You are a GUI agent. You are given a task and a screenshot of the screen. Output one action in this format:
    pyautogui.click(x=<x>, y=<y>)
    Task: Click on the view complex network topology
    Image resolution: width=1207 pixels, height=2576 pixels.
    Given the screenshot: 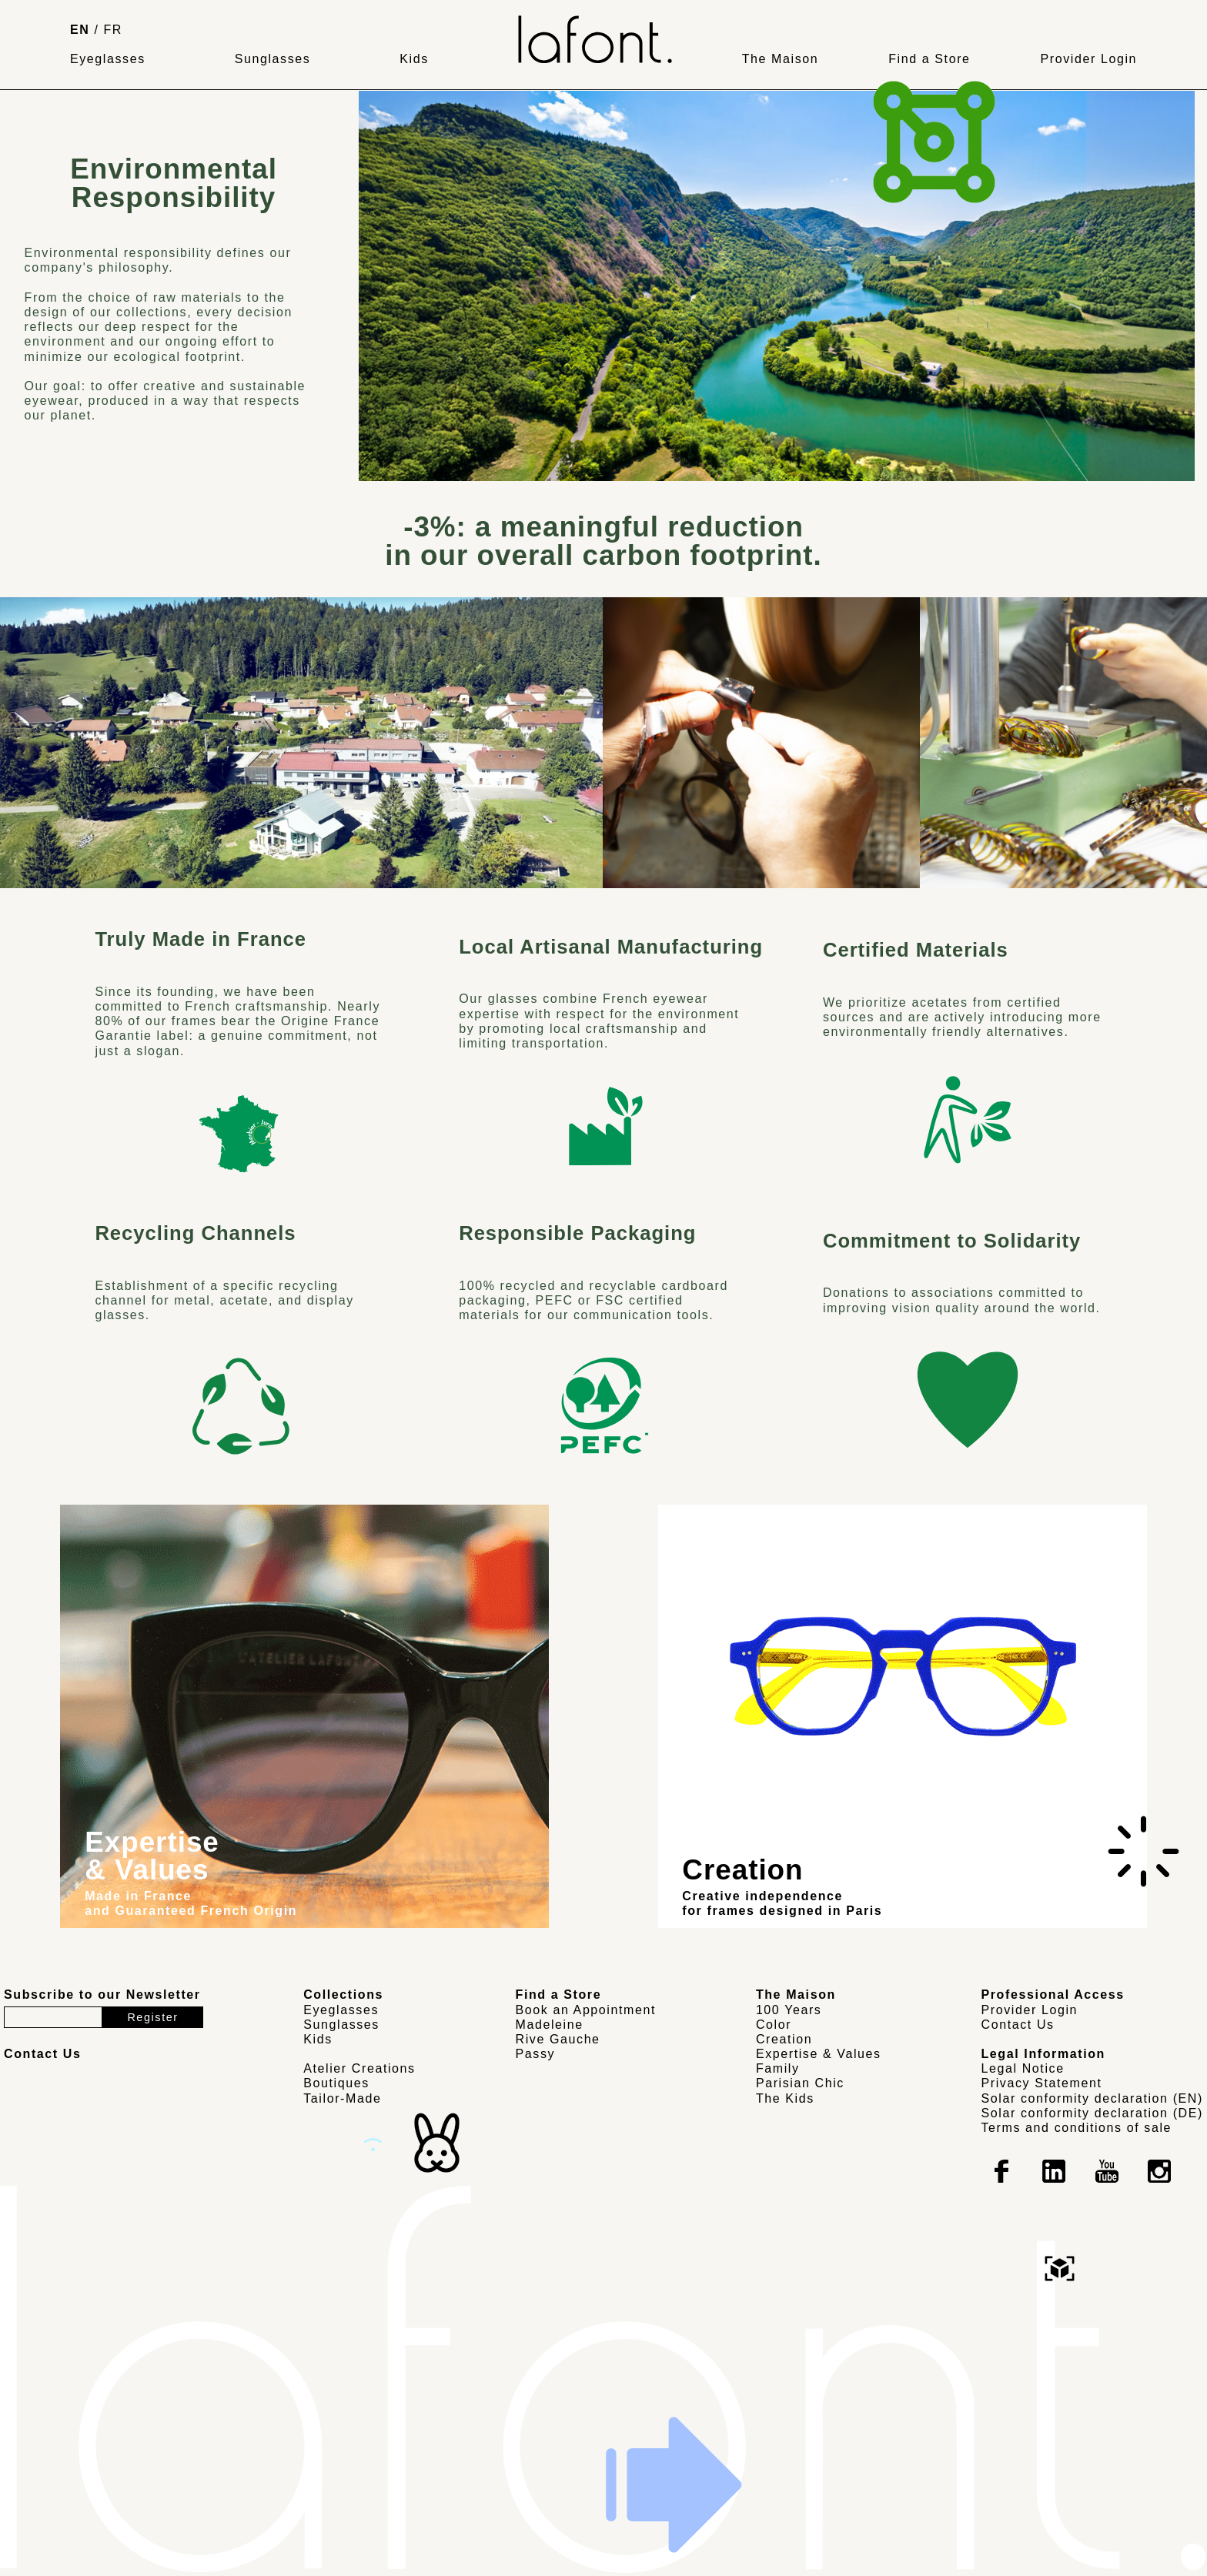 What is the action you would take?
    pyautogui.click(x=934, y=142)
    